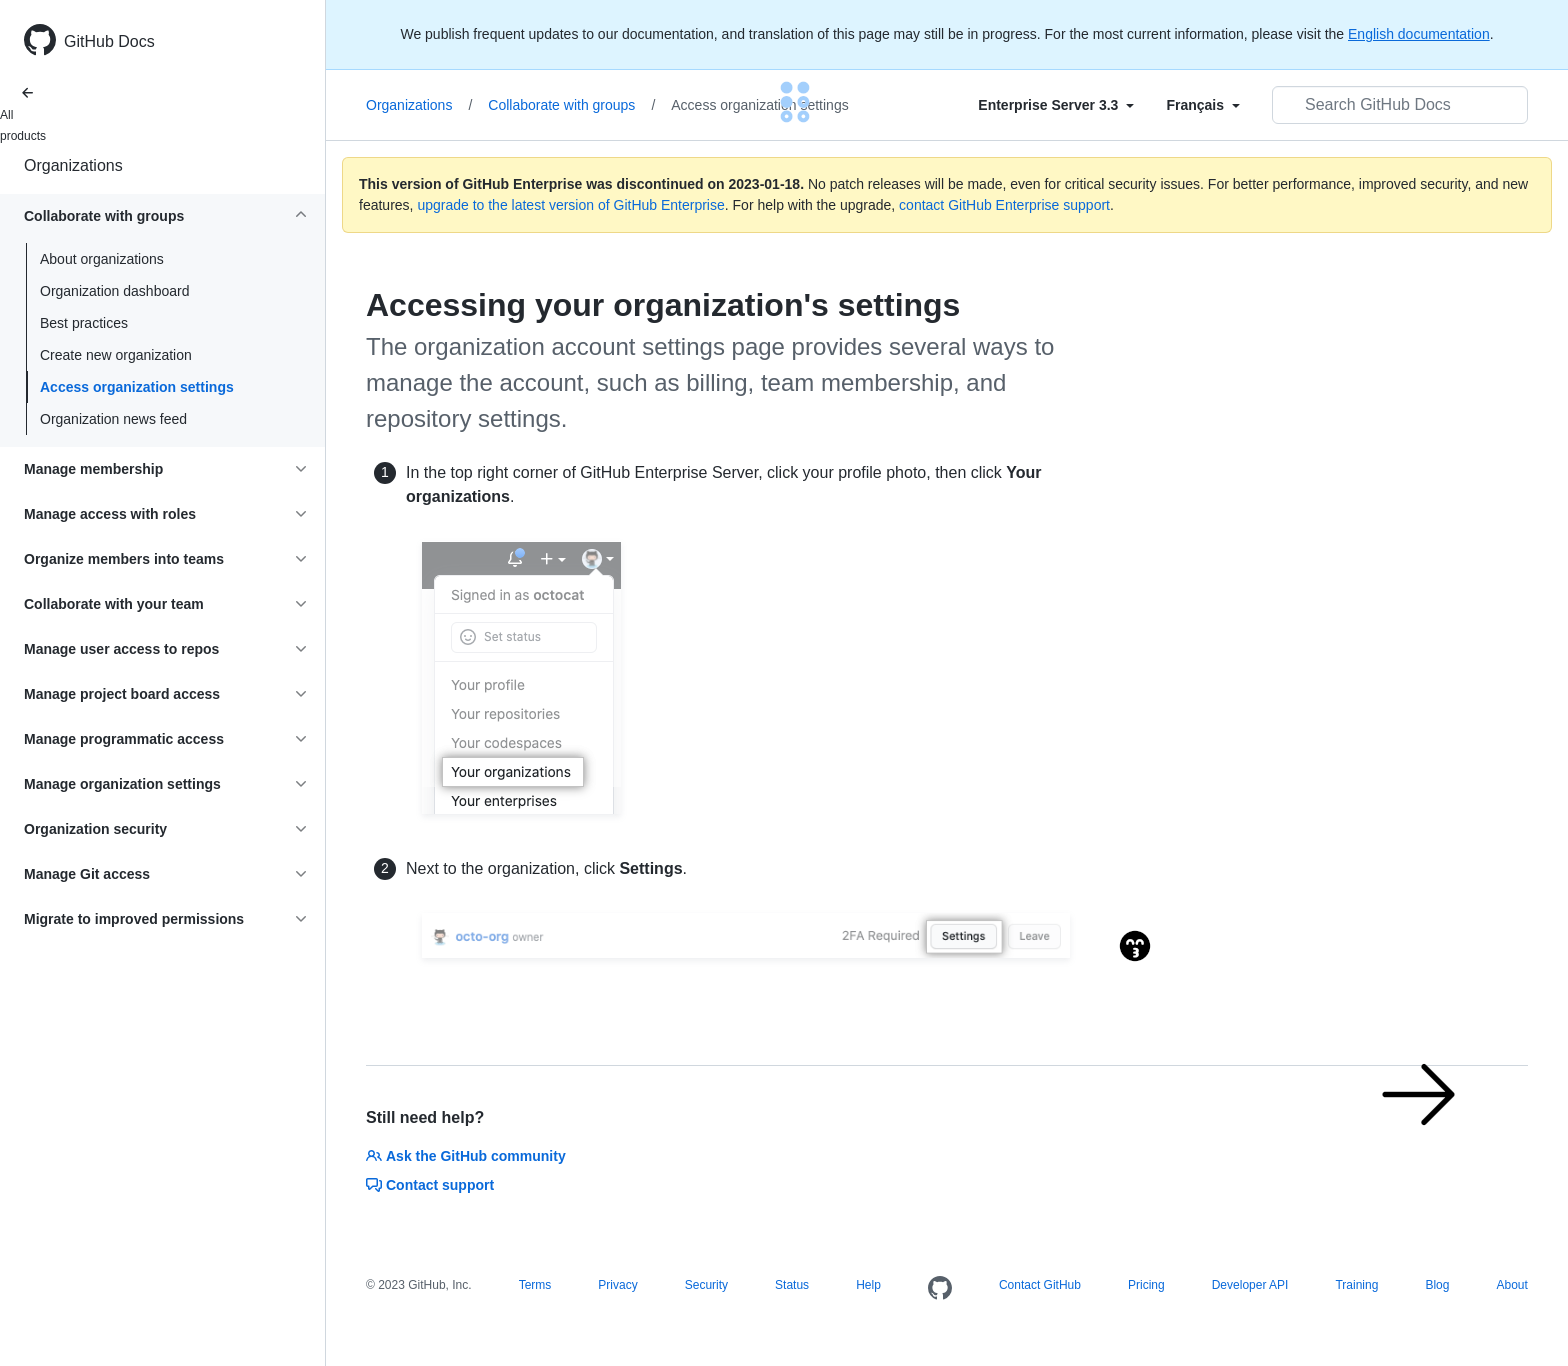 The width and height of the screenshot is (1568, 1366). I want to click on send a kiss or affectionate reaction, so click(1135, 946).